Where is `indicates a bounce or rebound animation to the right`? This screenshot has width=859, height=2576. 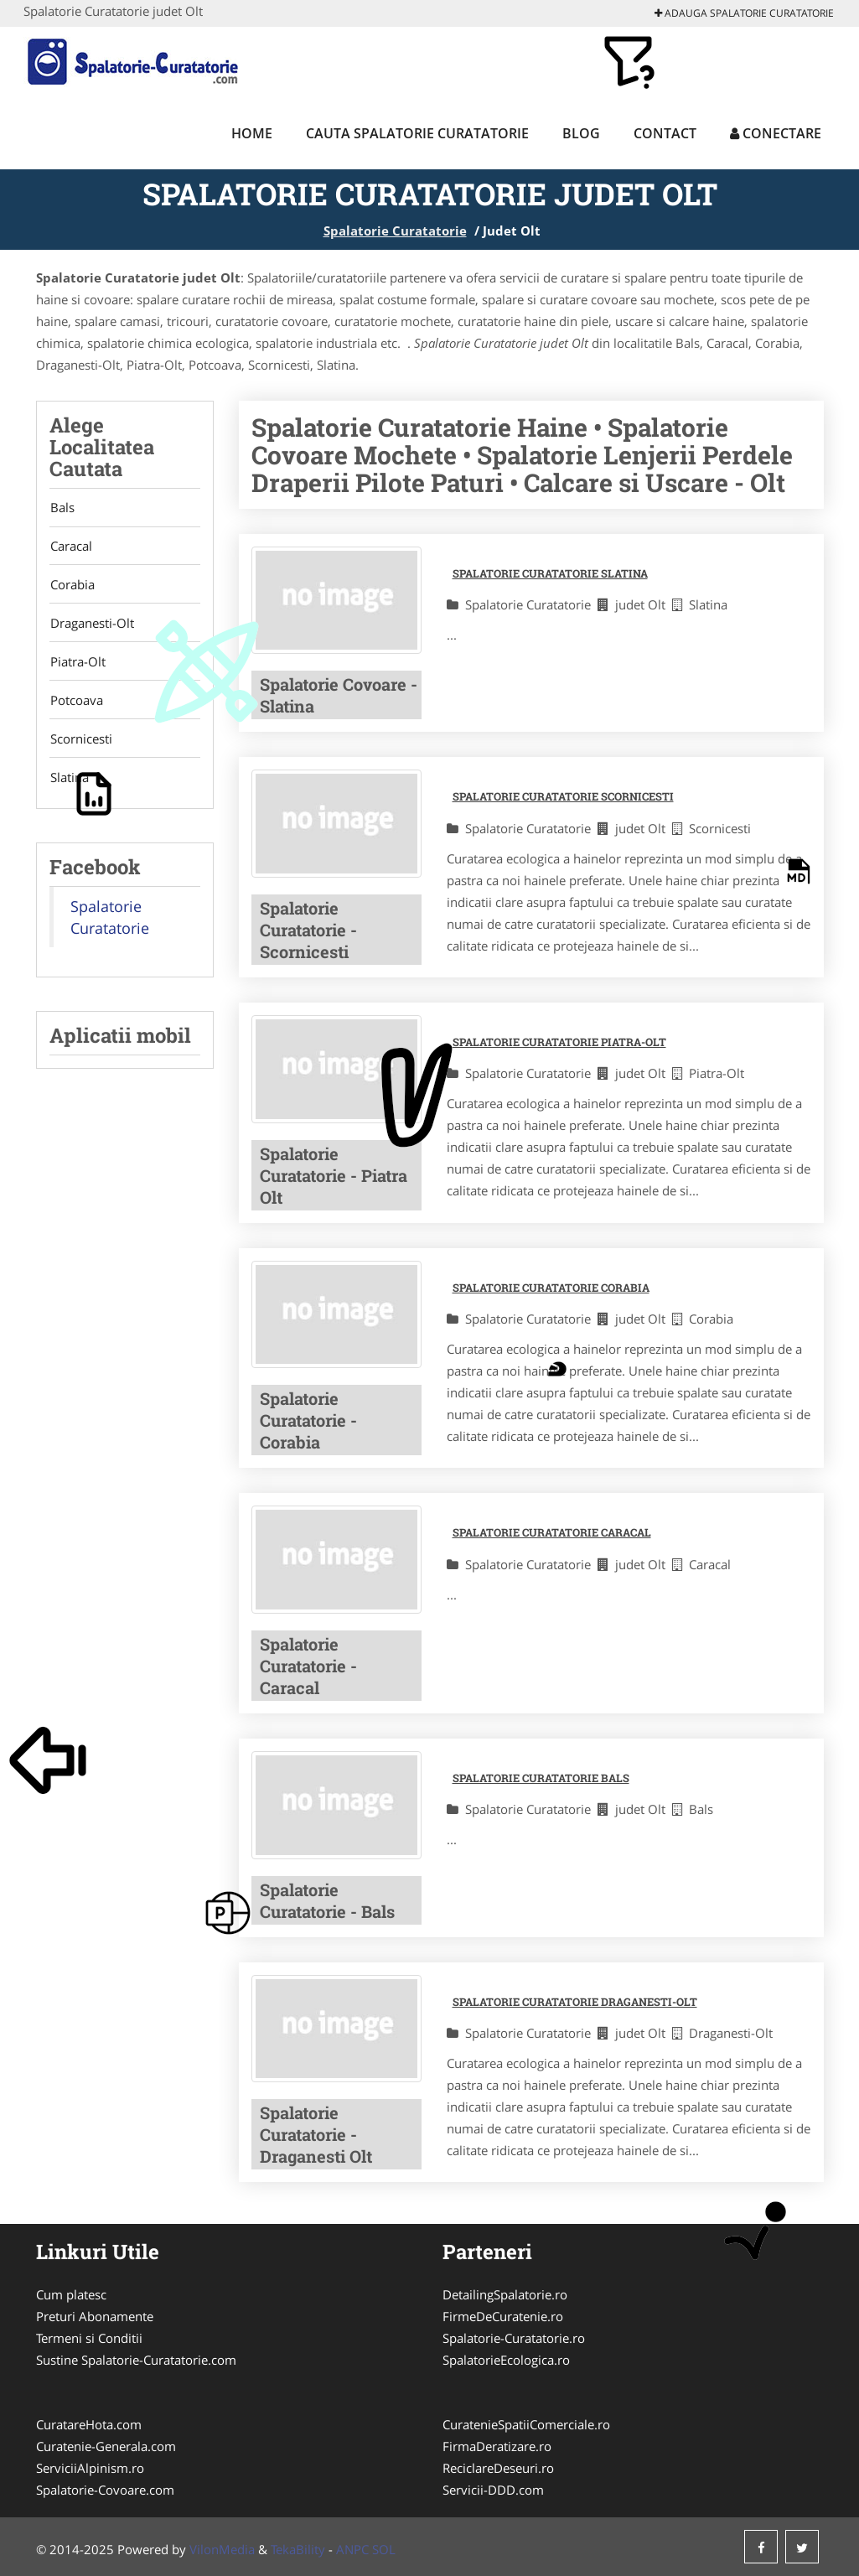
indicates a bounce or rebound animation to the right is located at coordinates (755, 2229).